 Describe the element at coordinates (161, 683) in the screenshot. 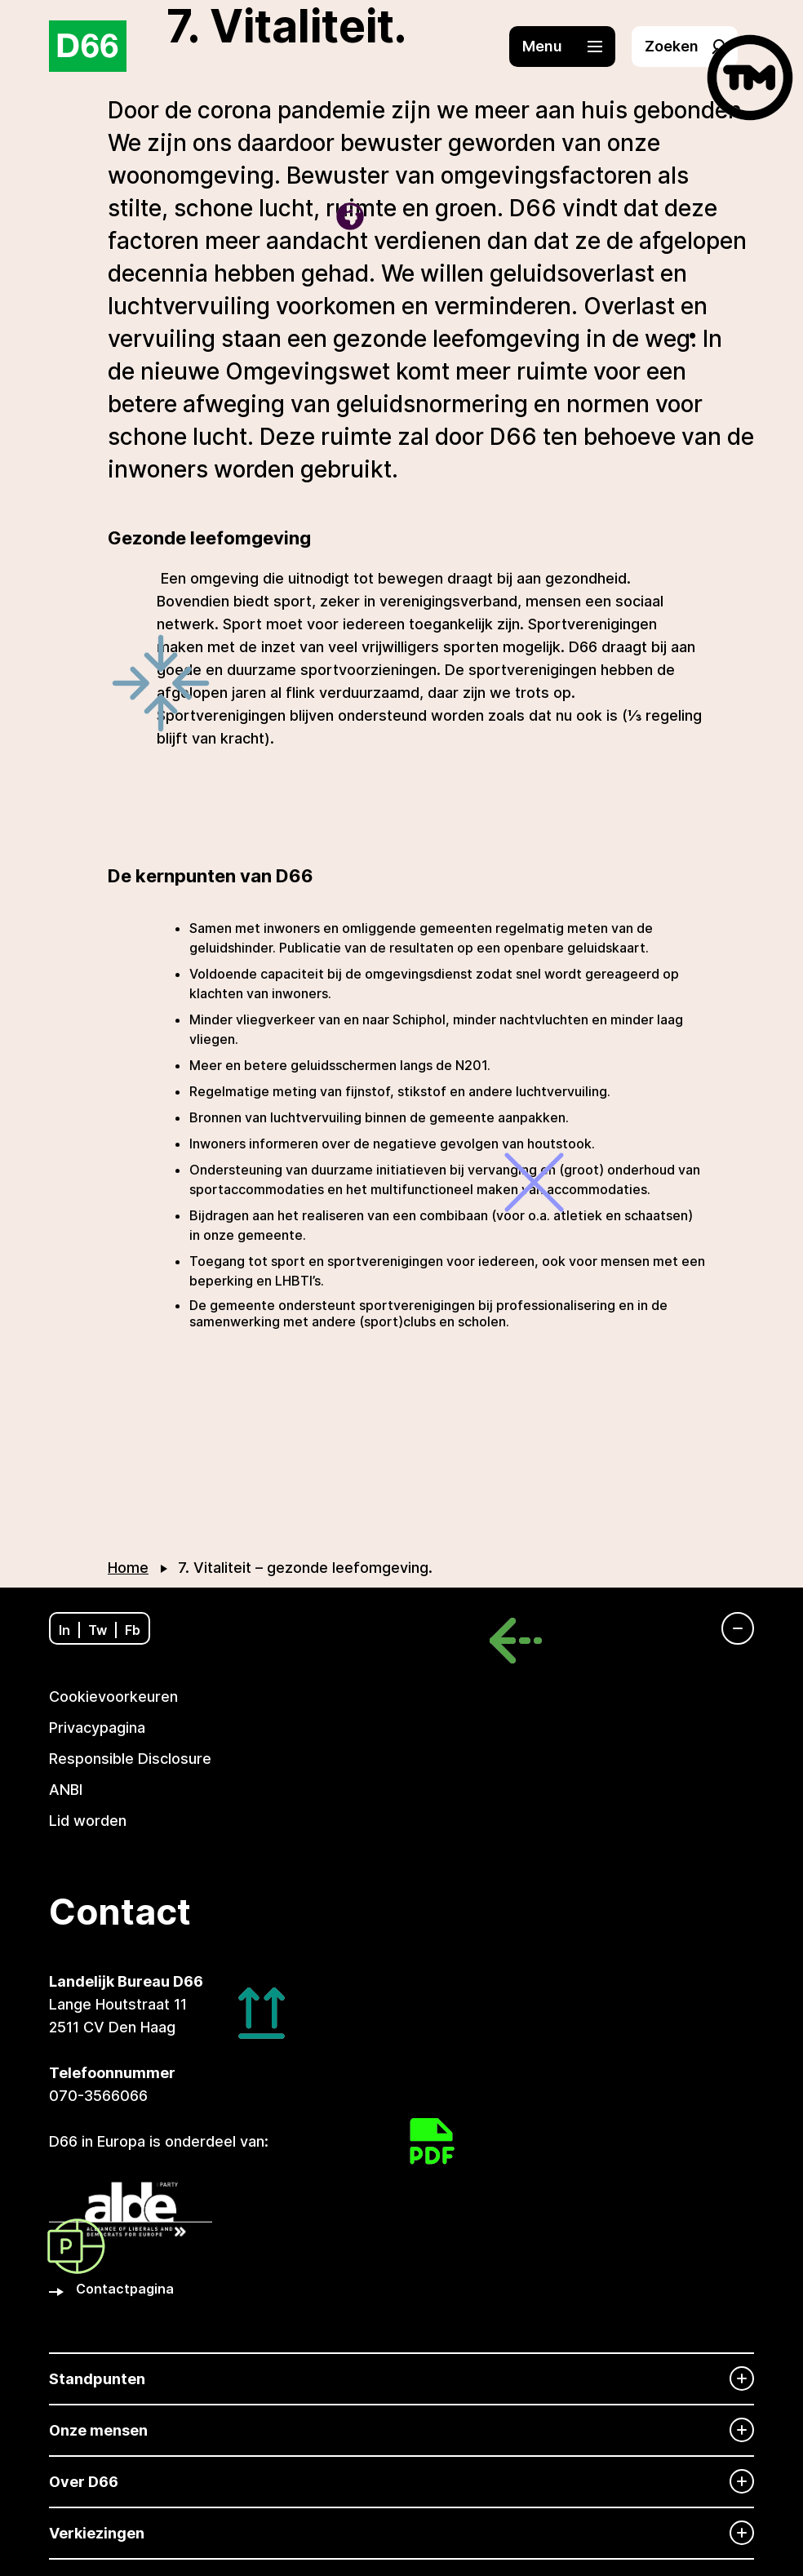

I see `collapse or minimize content from all directions` at that location.